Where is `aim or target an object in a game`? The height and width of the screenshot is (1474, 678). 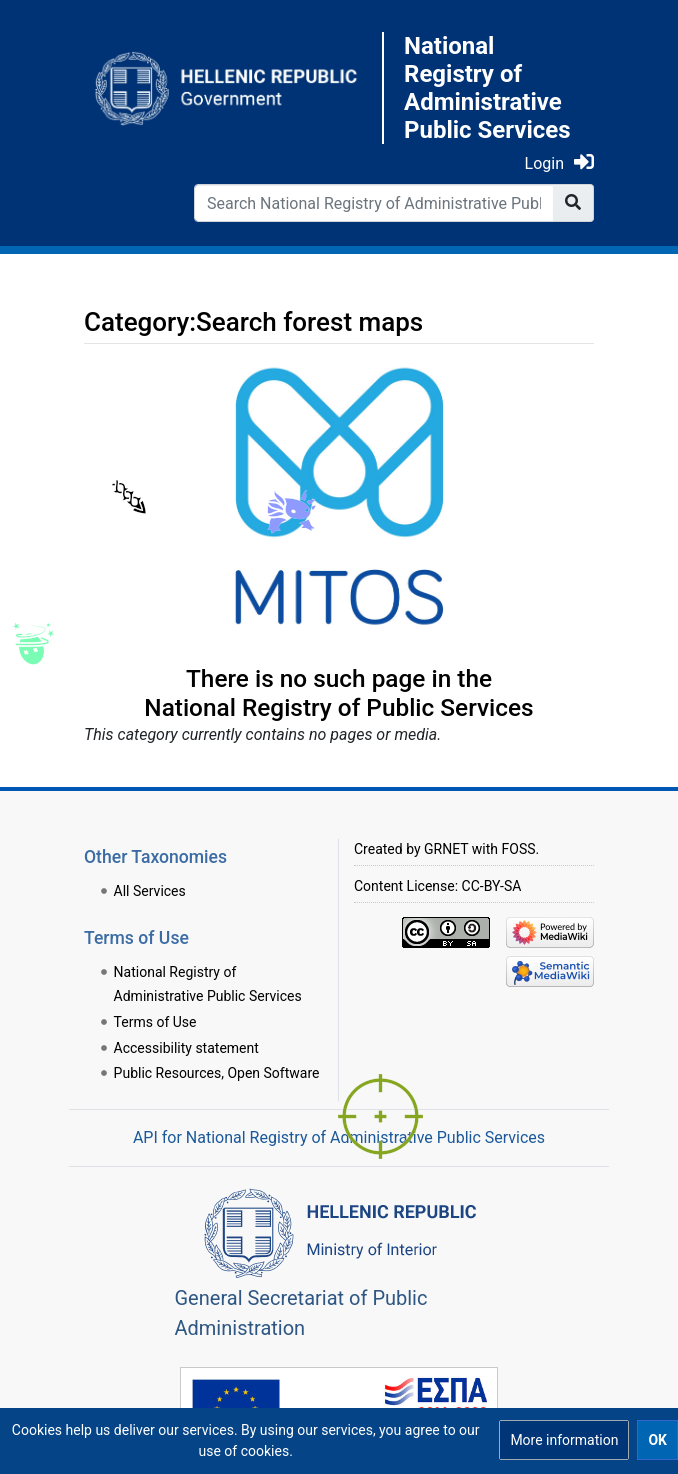 aim or target an object in a game is located at coordinates (380, 1116).